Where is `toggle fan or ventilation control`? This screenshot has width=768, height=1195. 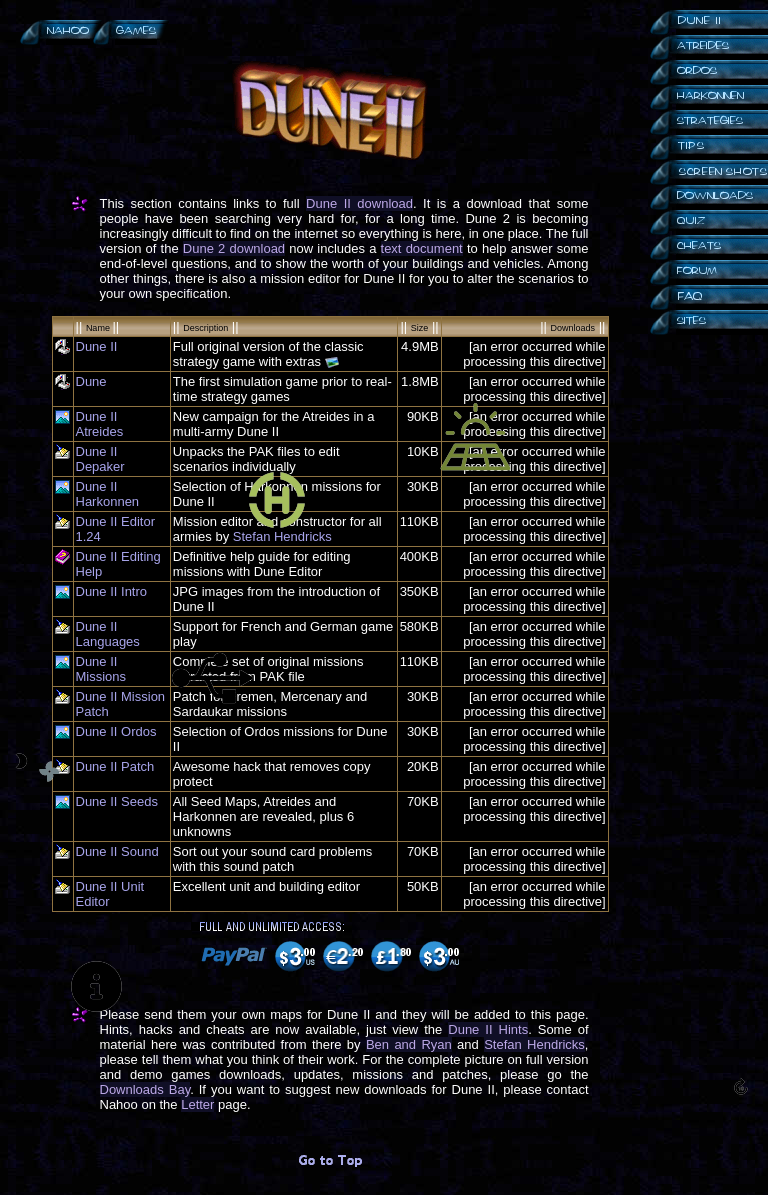 toggle fan or ventilation control is located at coordinates (49, 771).